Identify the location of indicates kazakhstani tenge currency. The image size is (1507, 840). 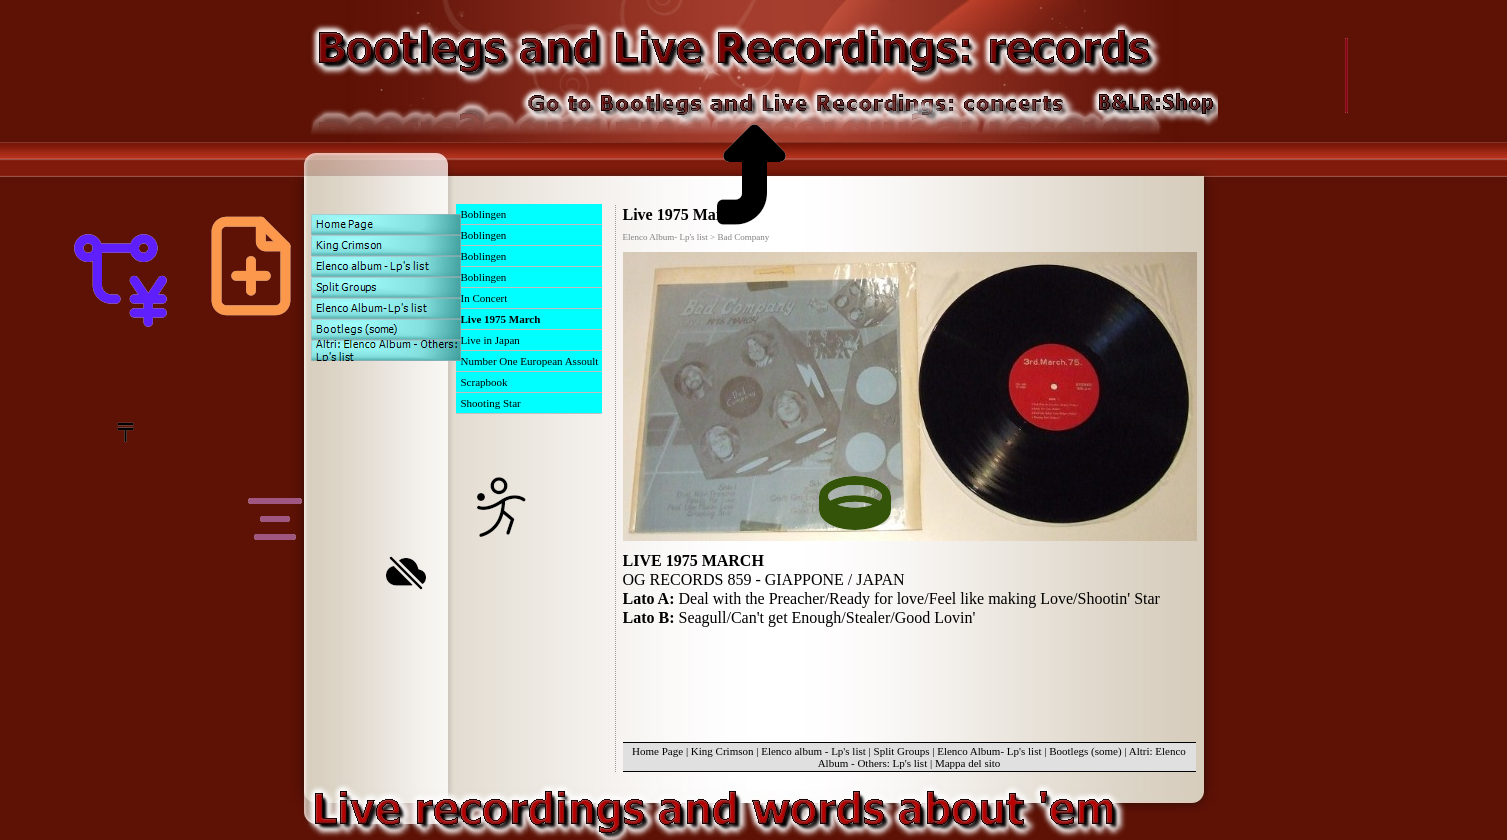
(125, 432).